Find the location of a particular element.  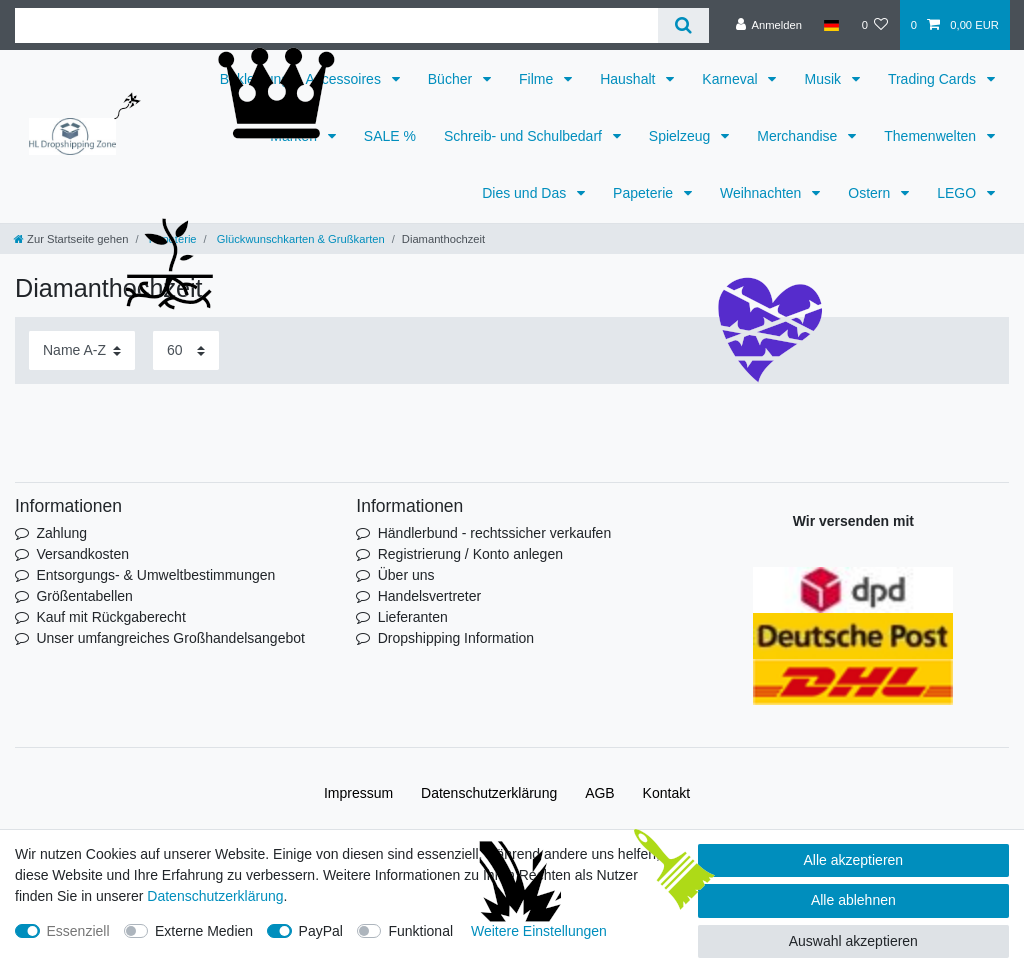

indicates a healing or mending heart status is located at coordinates (770, 330).